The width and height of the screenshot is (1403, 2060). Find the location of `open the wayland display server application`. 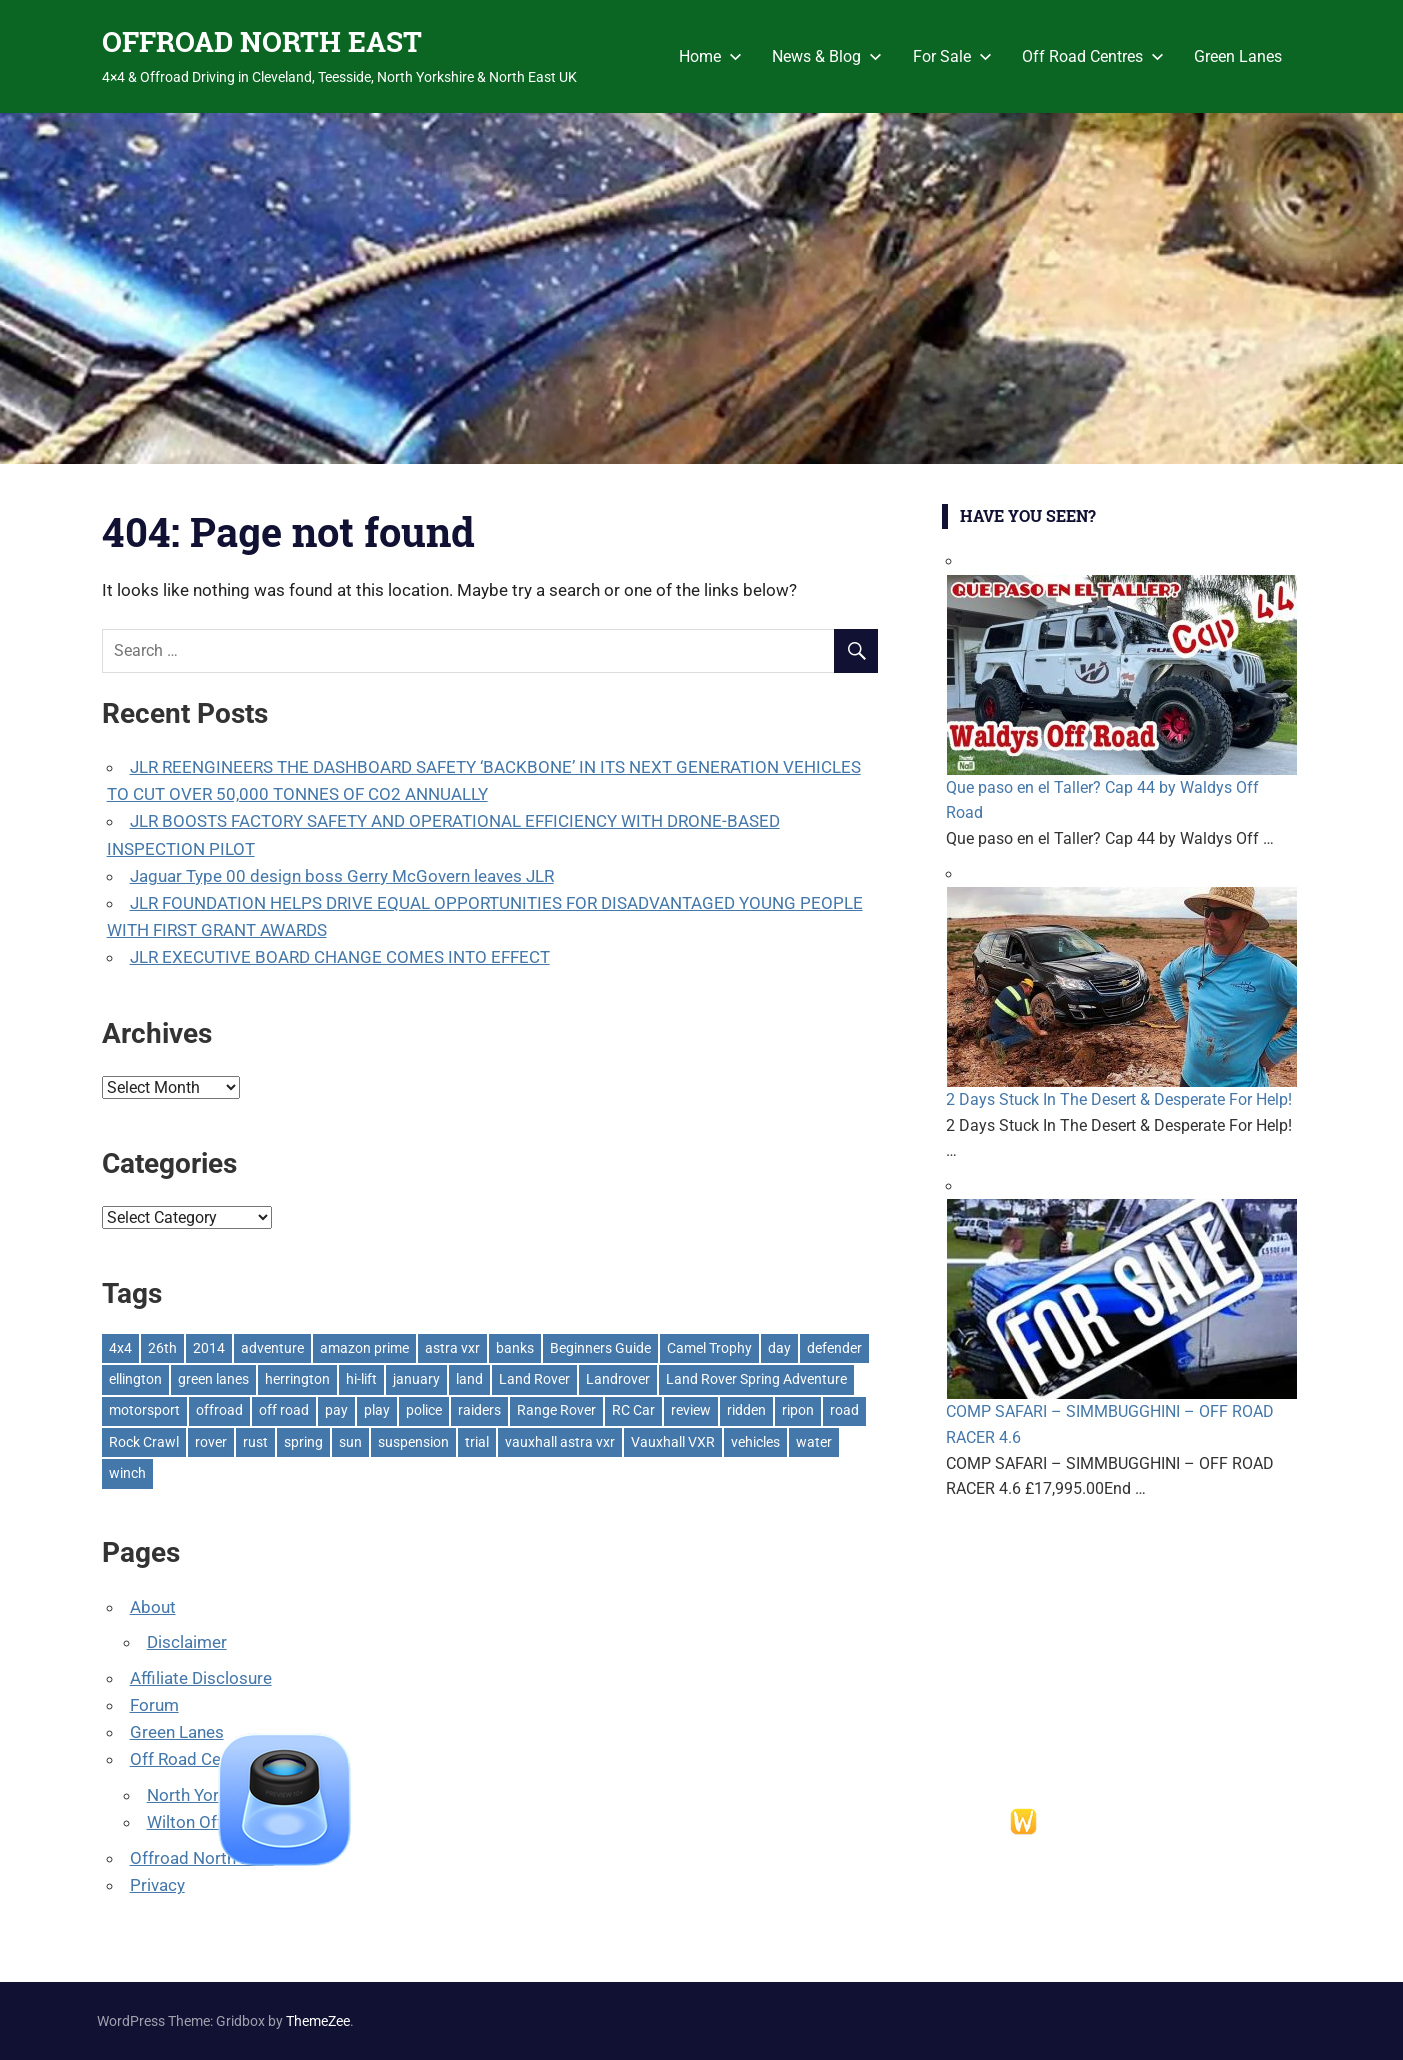

open the wayland display server application is located at coordinates (1023, 1821).